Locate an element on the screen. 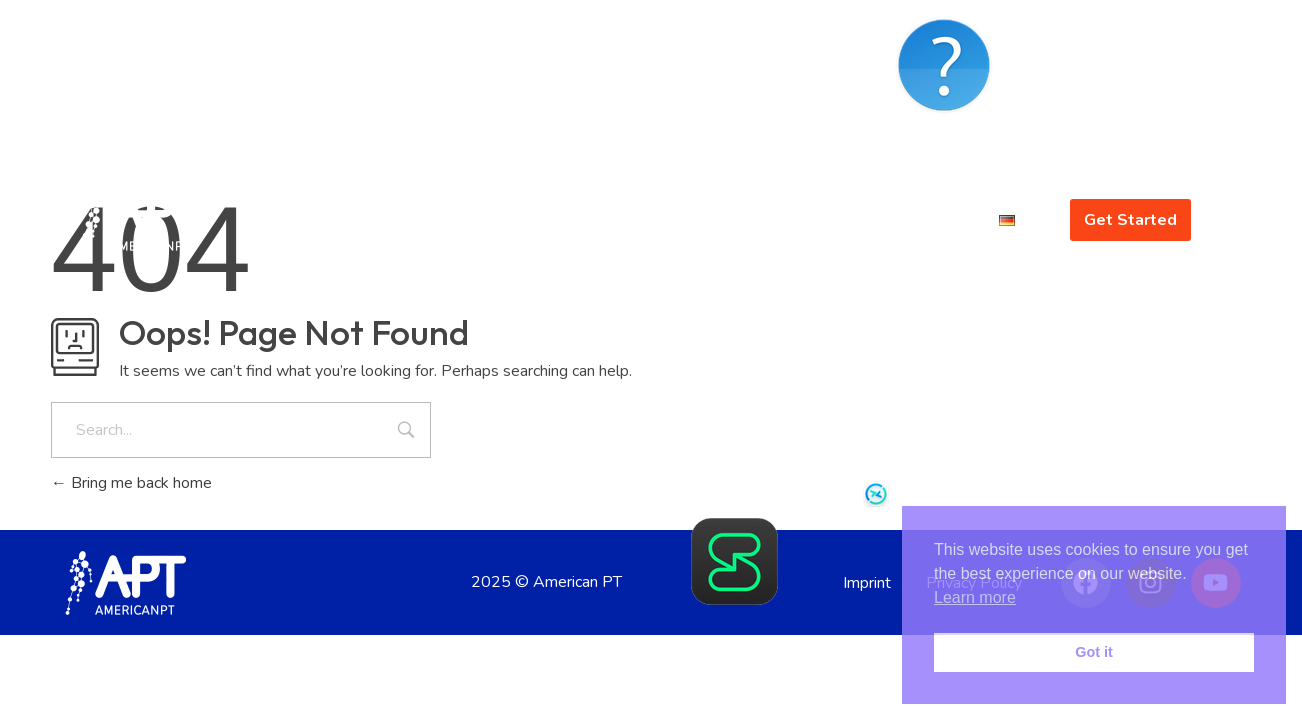 The width and height of the screenshot is (1302, 720). launch remmina remote desktop client is located at coordinates (876, 494).